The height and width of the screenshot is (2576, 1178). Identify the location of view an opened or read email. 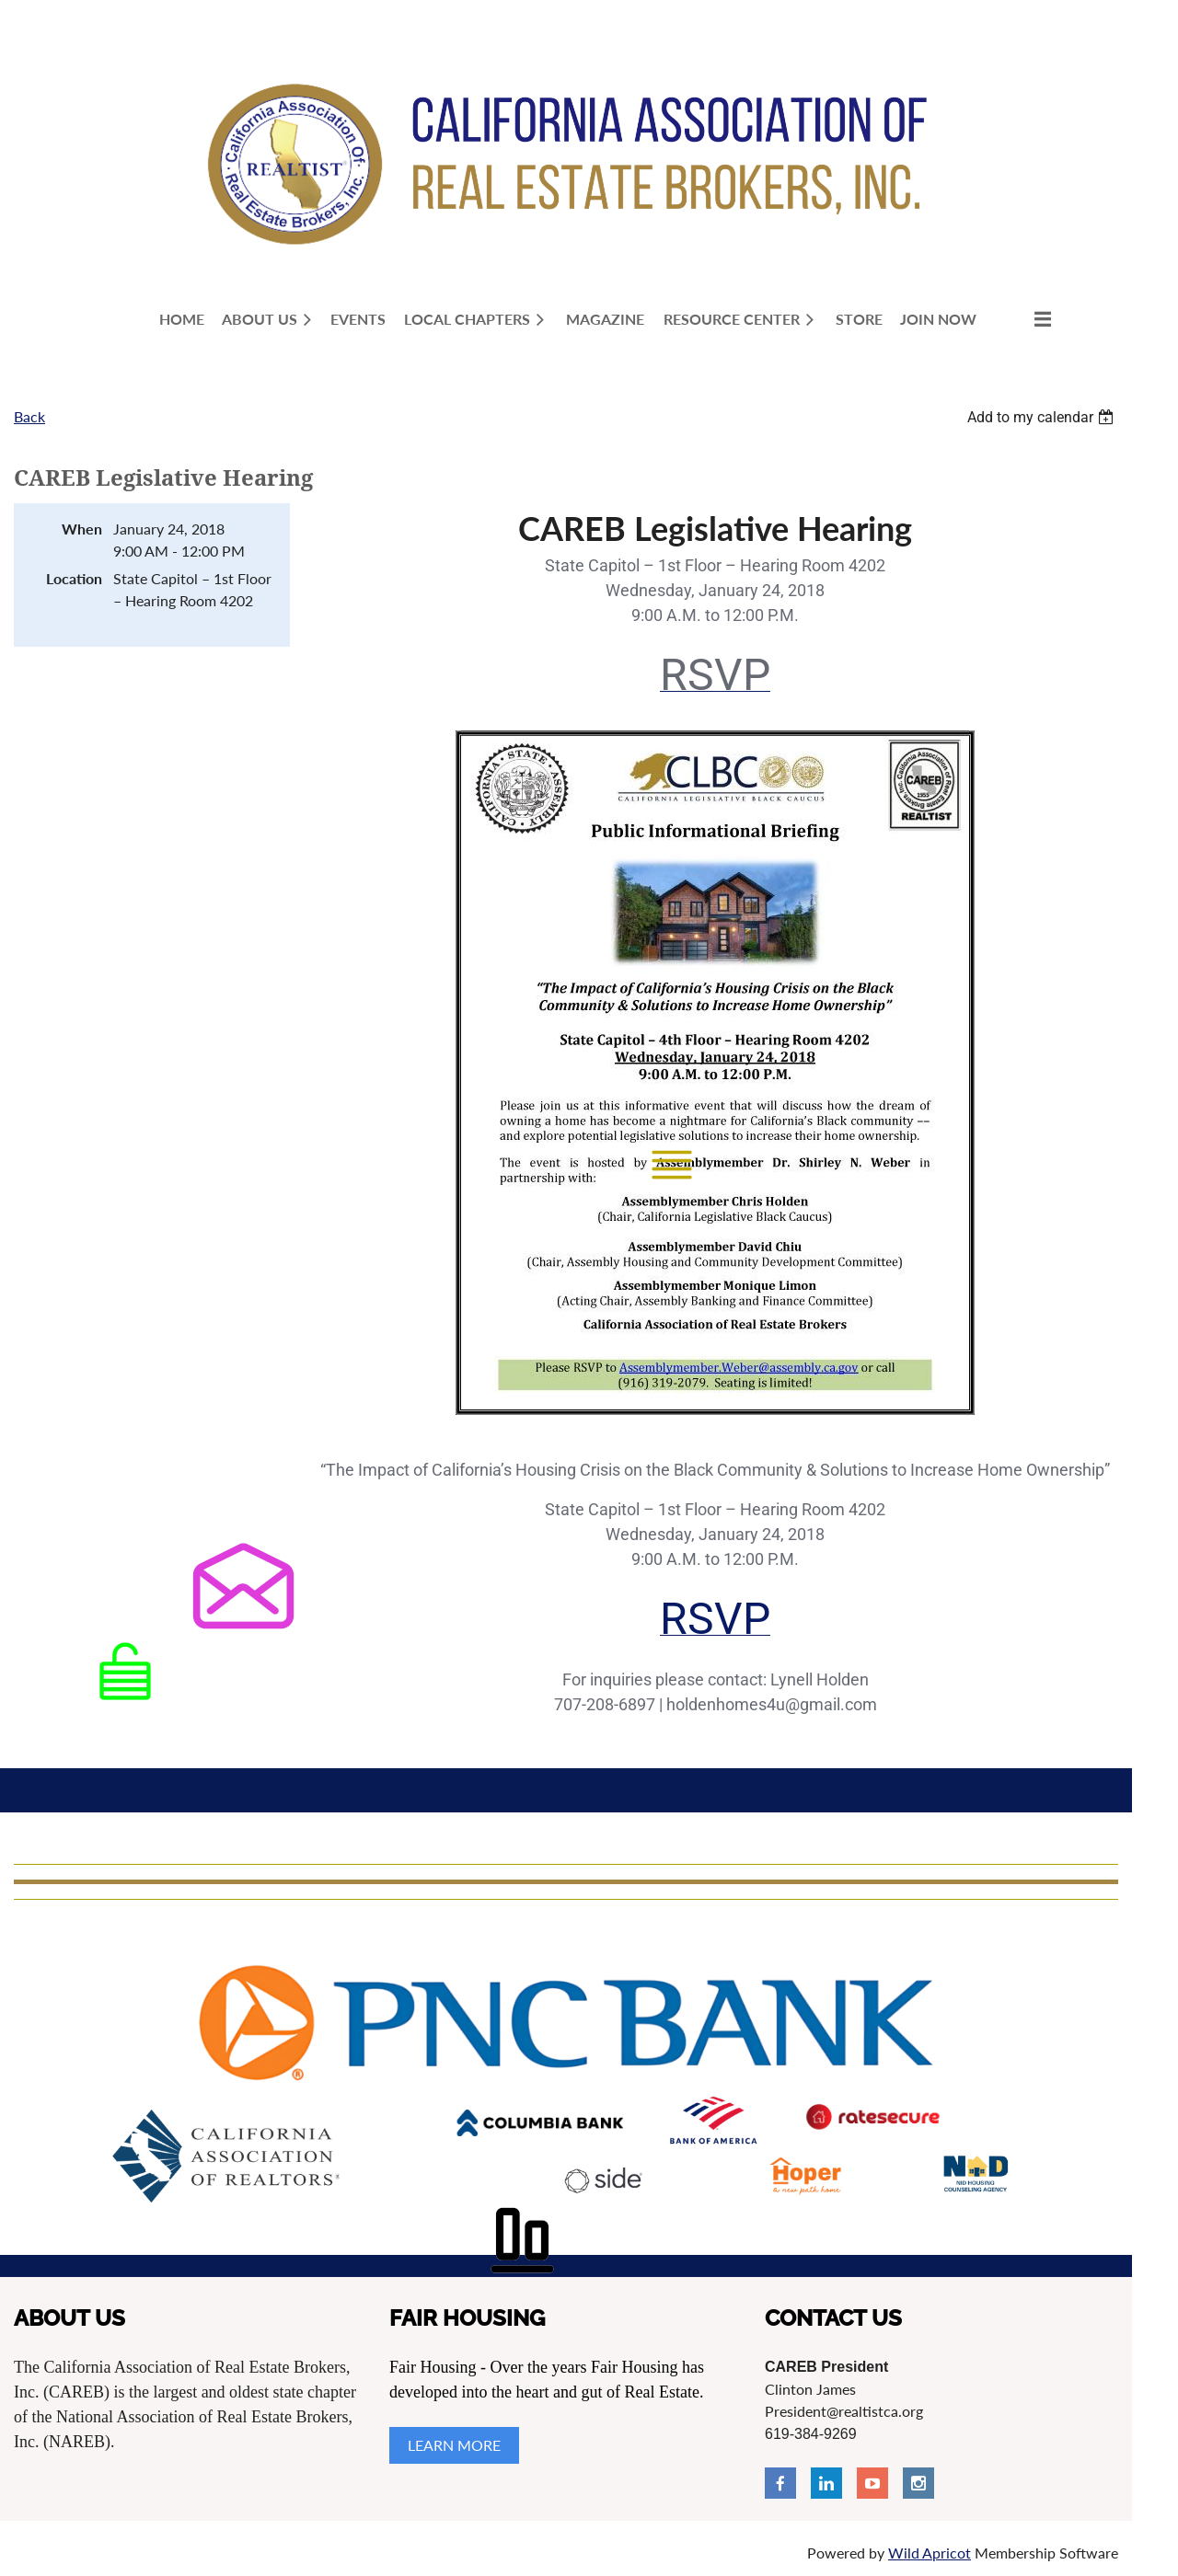
(243, 1585).